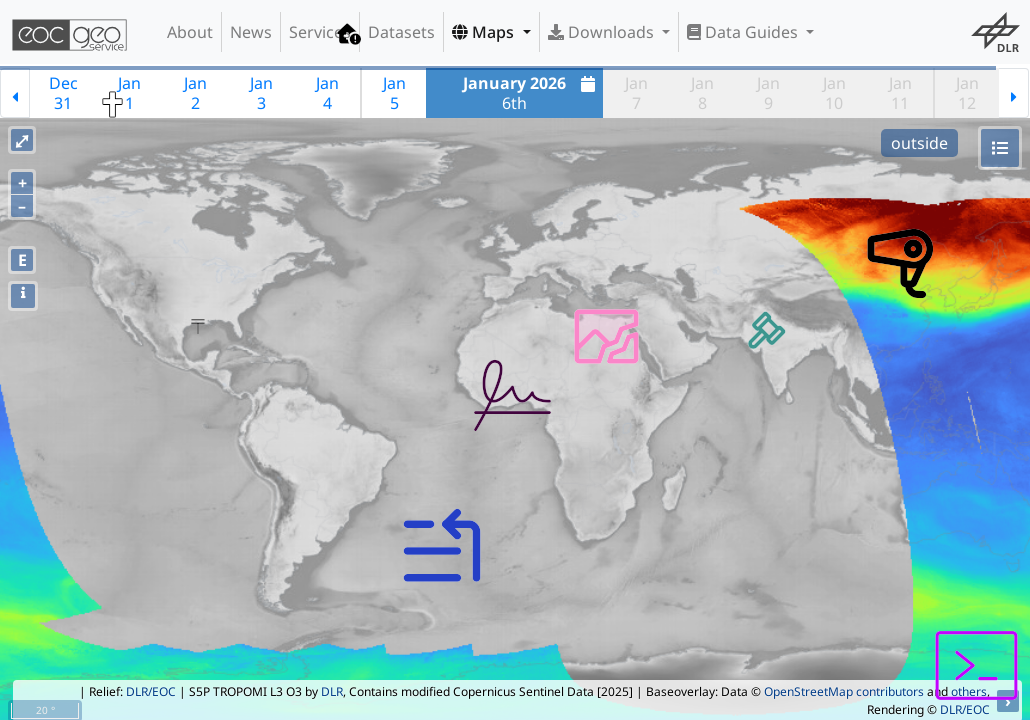 The width and height of the screenshot is (1030, 720). I want to click on move item to the top of the list, so click(442, 551).